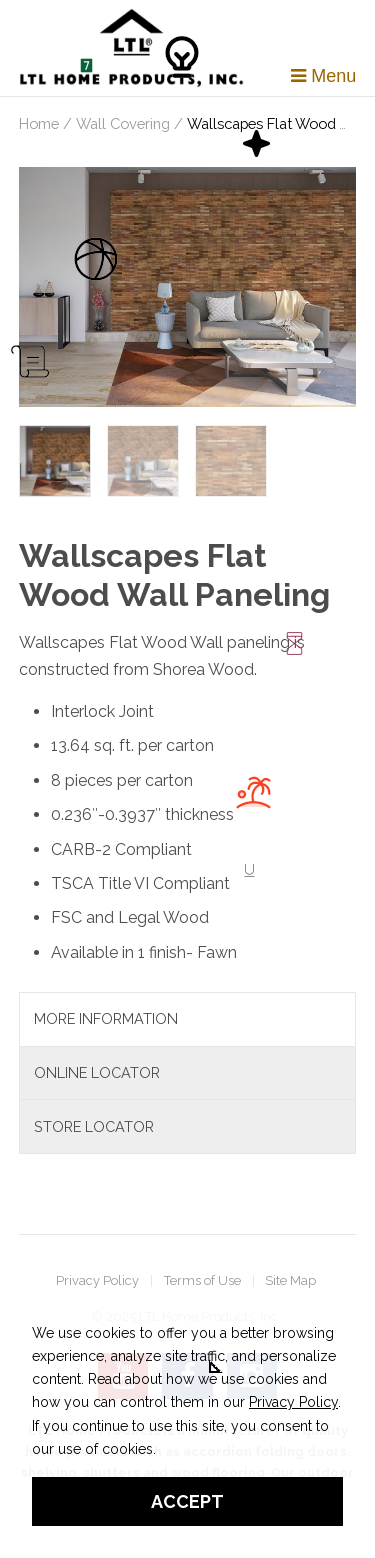 The height and width of the screenshot is (1558, 375). Describe the element at coordinates (216, 1366) in the screenshot. I see `measure area or dimensions` at that location.